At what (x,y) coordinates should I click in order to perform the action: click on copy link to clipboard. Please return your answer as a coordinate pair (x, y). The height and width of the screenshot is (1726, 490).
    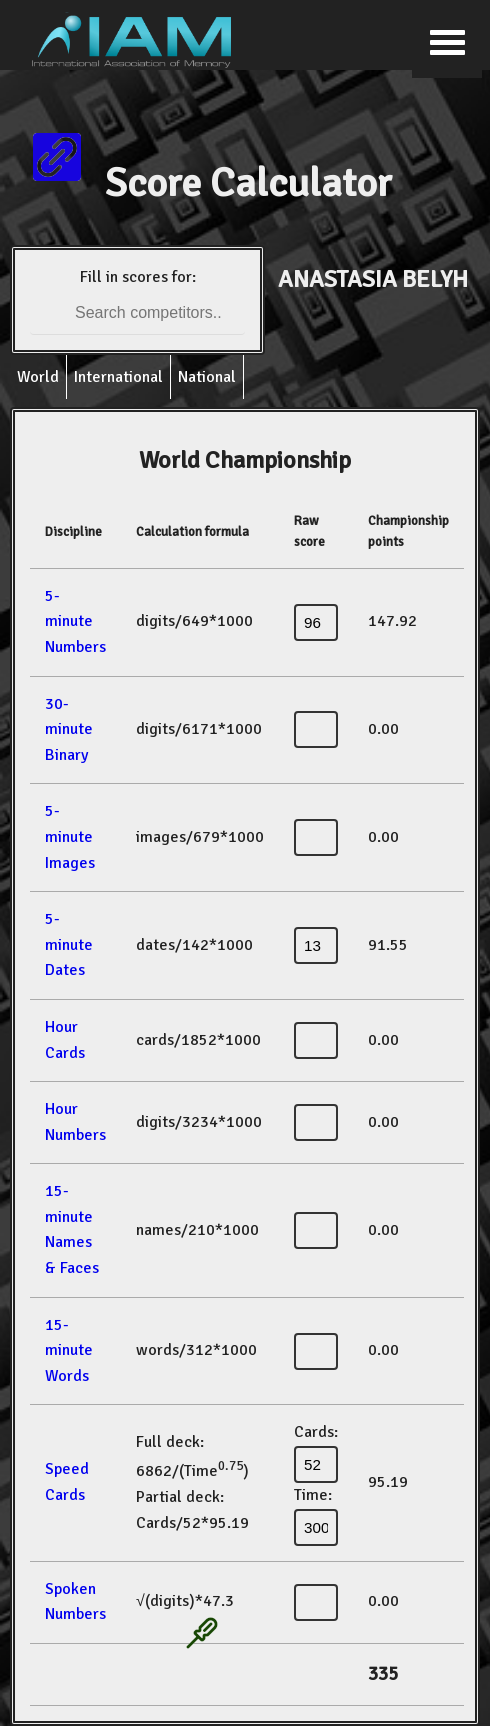
    Looking at the image, I should click on (57, 157).